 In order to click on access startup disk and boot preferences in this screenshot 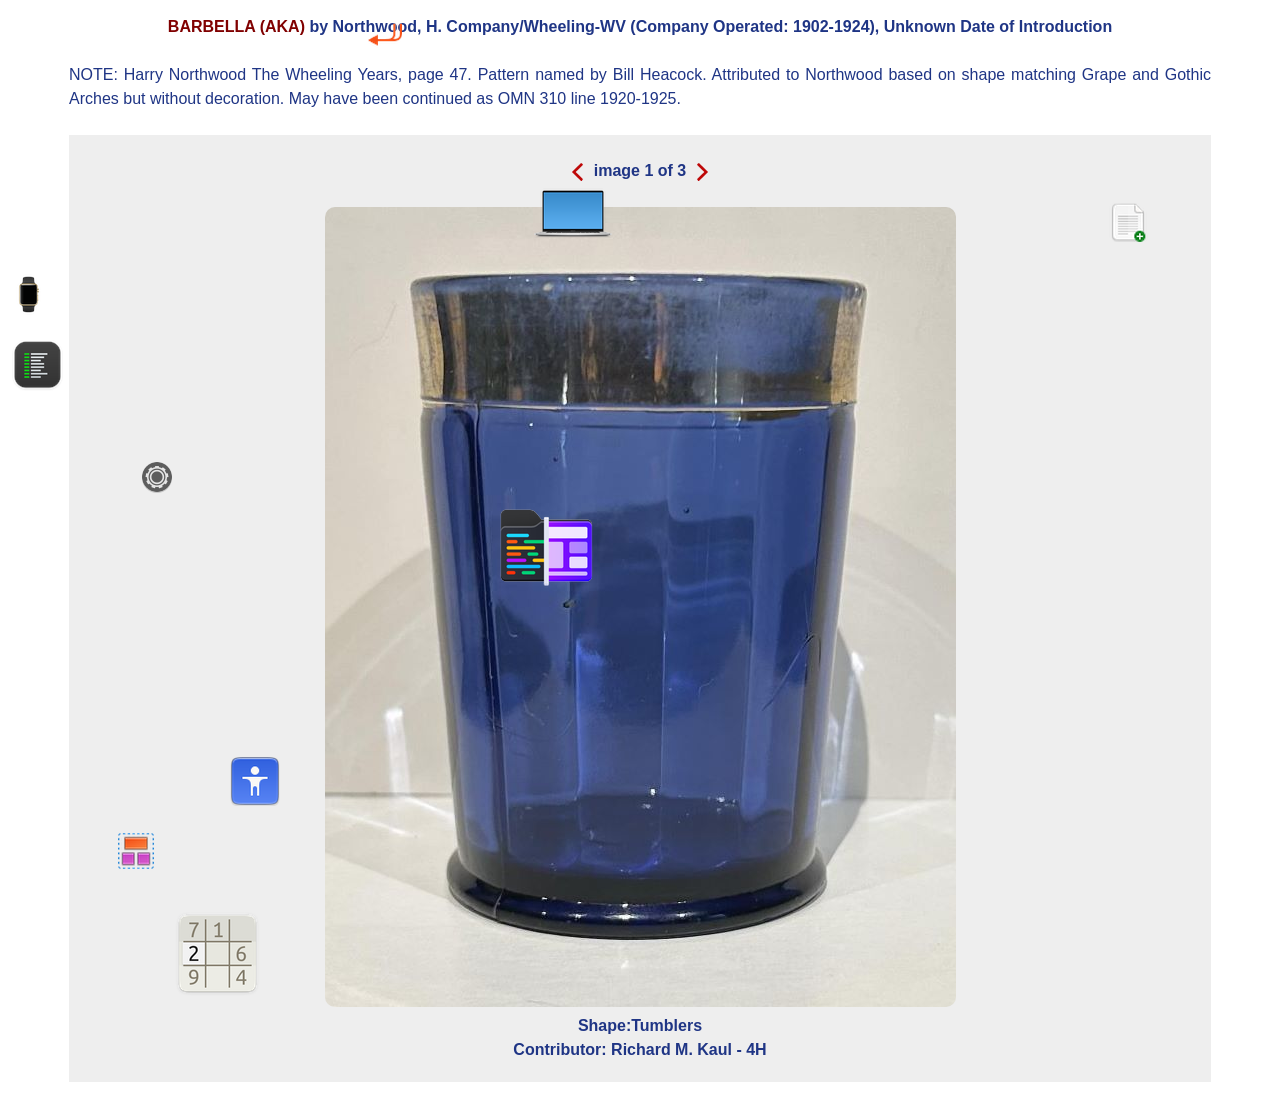, I will do `click(37, 365)`.